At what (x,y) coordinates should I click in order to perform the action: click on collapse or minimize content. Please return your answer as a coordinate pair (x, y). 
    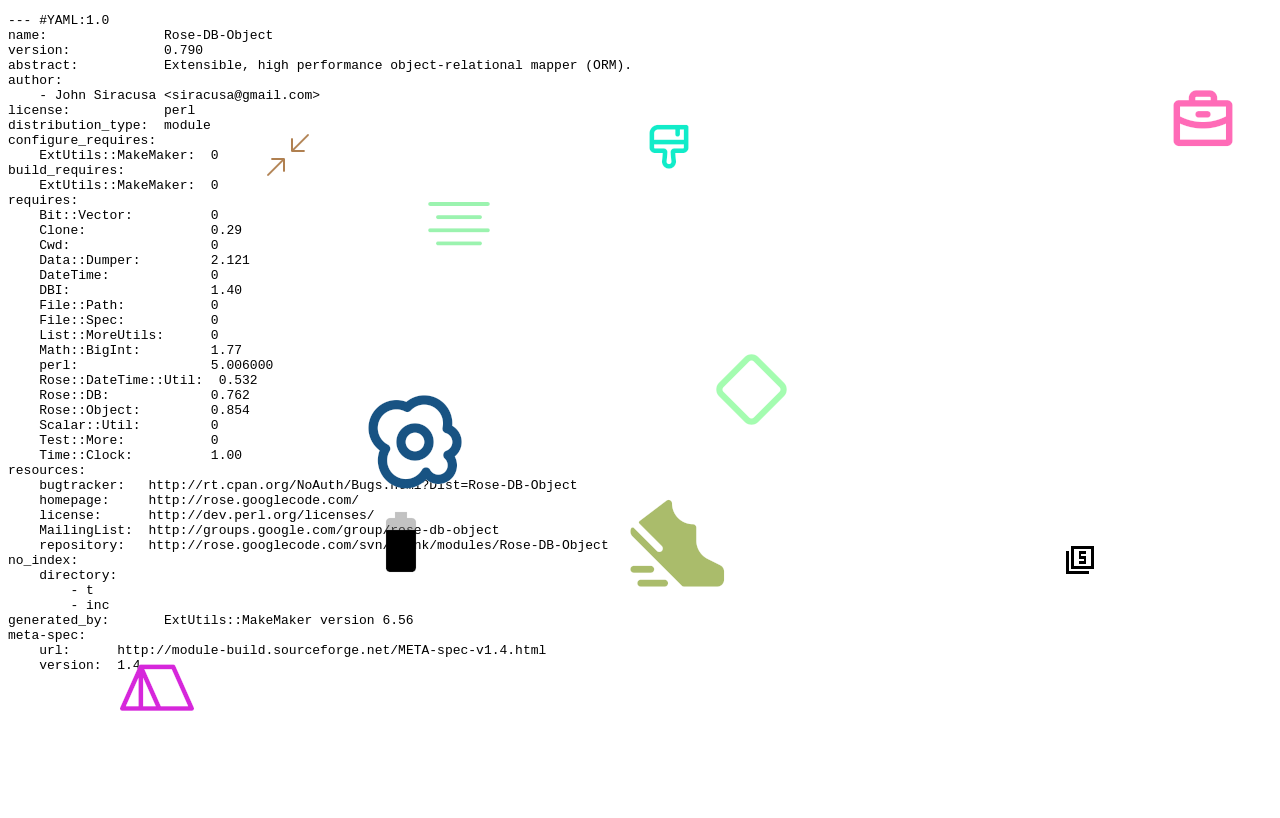
    Looking at the image, I should click on (288, 155).